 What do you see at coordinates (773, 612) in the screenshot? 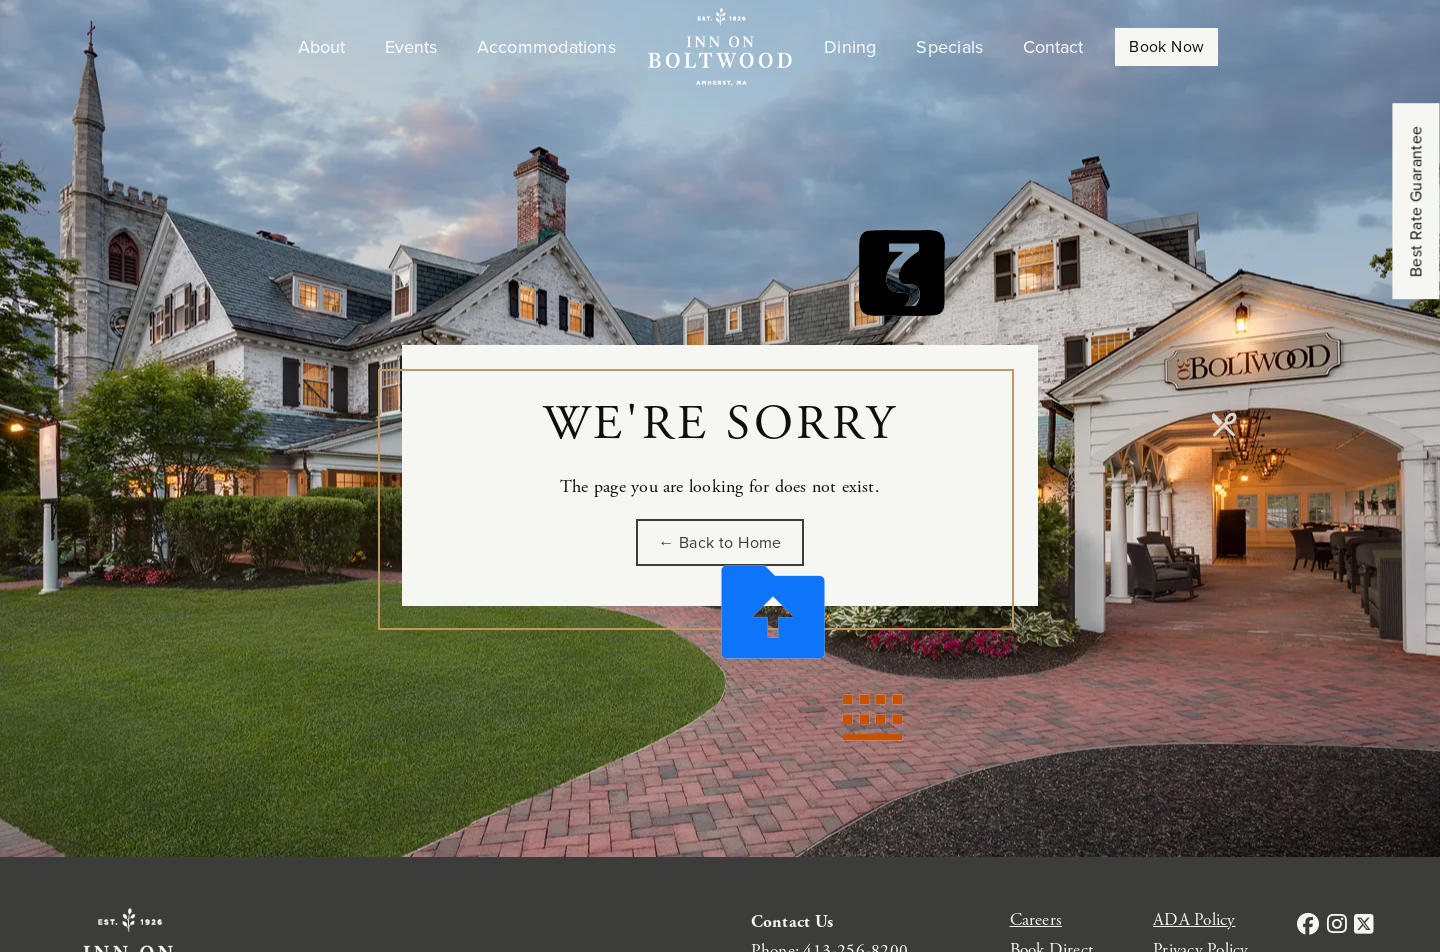
I see `upload files to a folder` at bounding box center [773, 612].